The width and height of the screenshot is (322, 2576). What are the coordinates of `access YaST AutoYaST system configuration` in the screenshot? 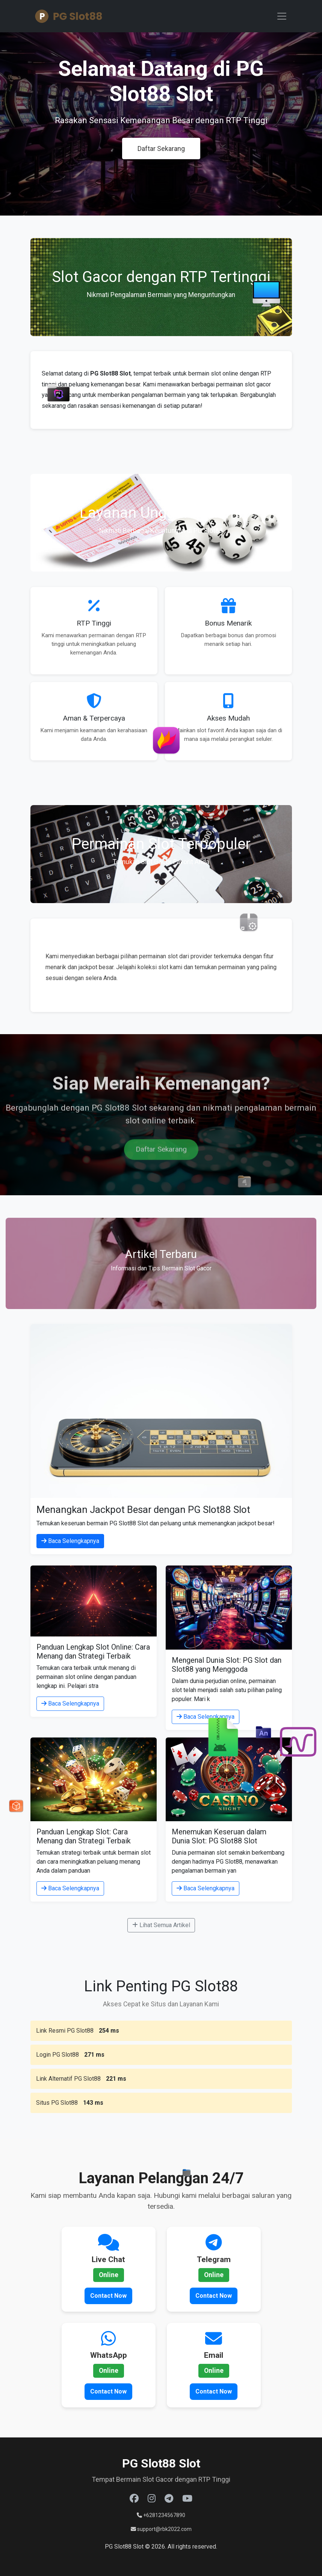 It's located at (249, 923).